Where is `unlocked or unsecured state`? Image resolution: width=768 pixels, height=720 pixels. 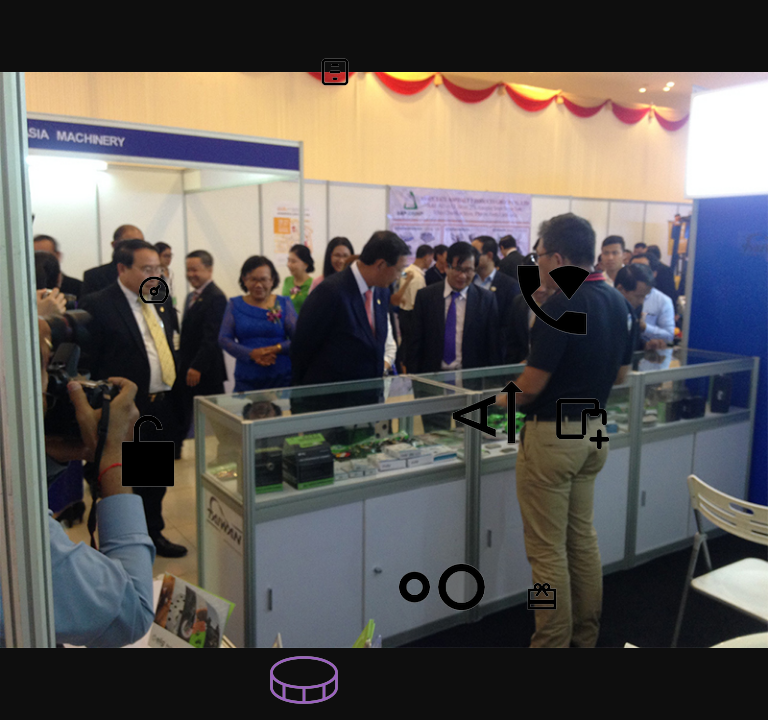
unlocked or unsecured state is located at coordinates (148, 451).